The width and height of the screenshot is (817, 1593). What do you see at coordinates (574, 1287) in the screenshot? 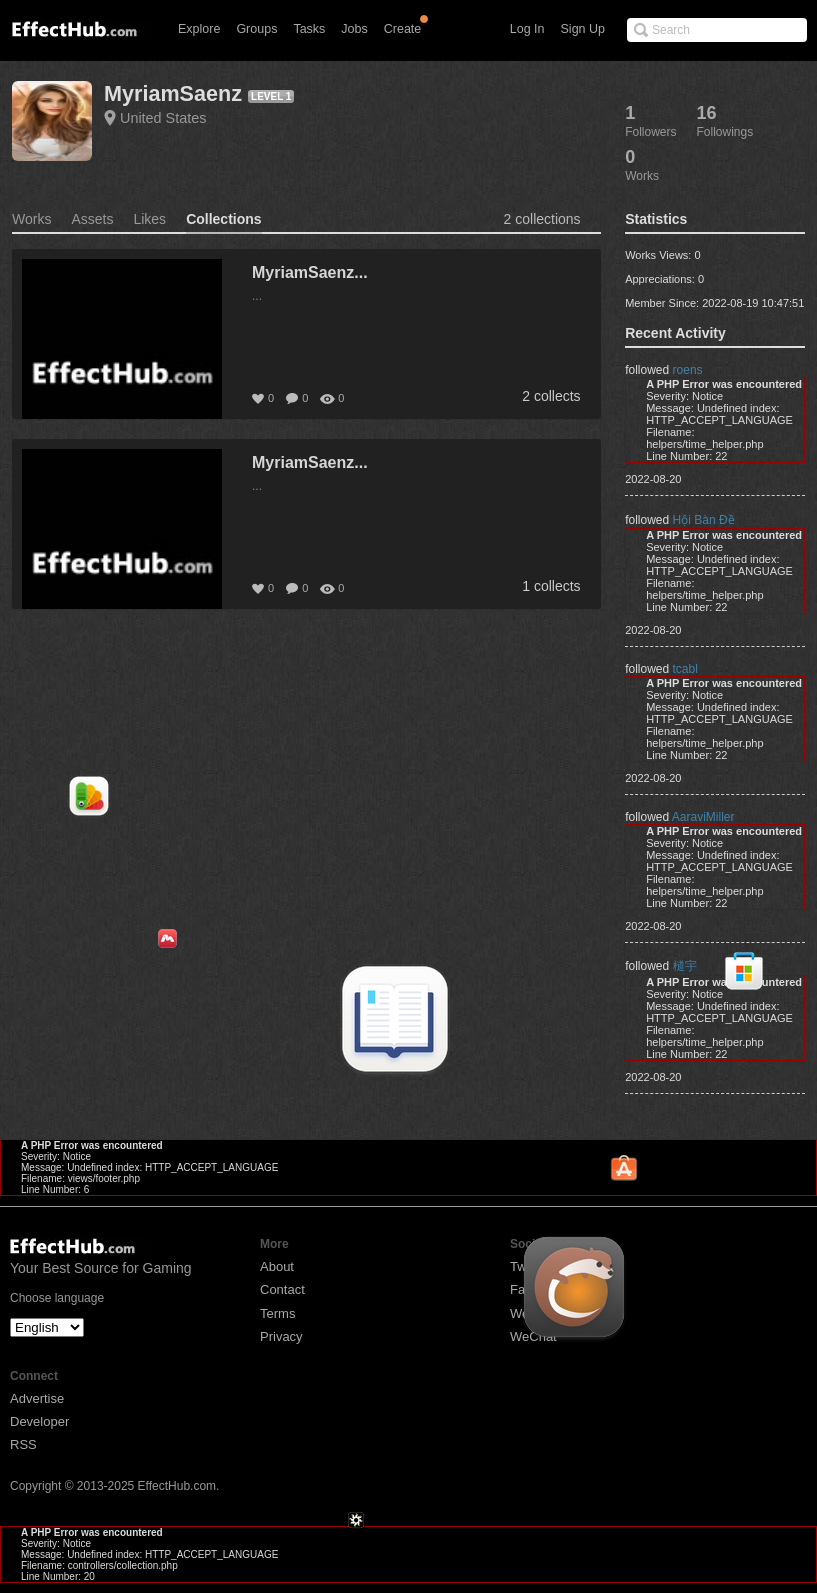
I see `open lutris gaming platform` at bounding box center [574, 1287].